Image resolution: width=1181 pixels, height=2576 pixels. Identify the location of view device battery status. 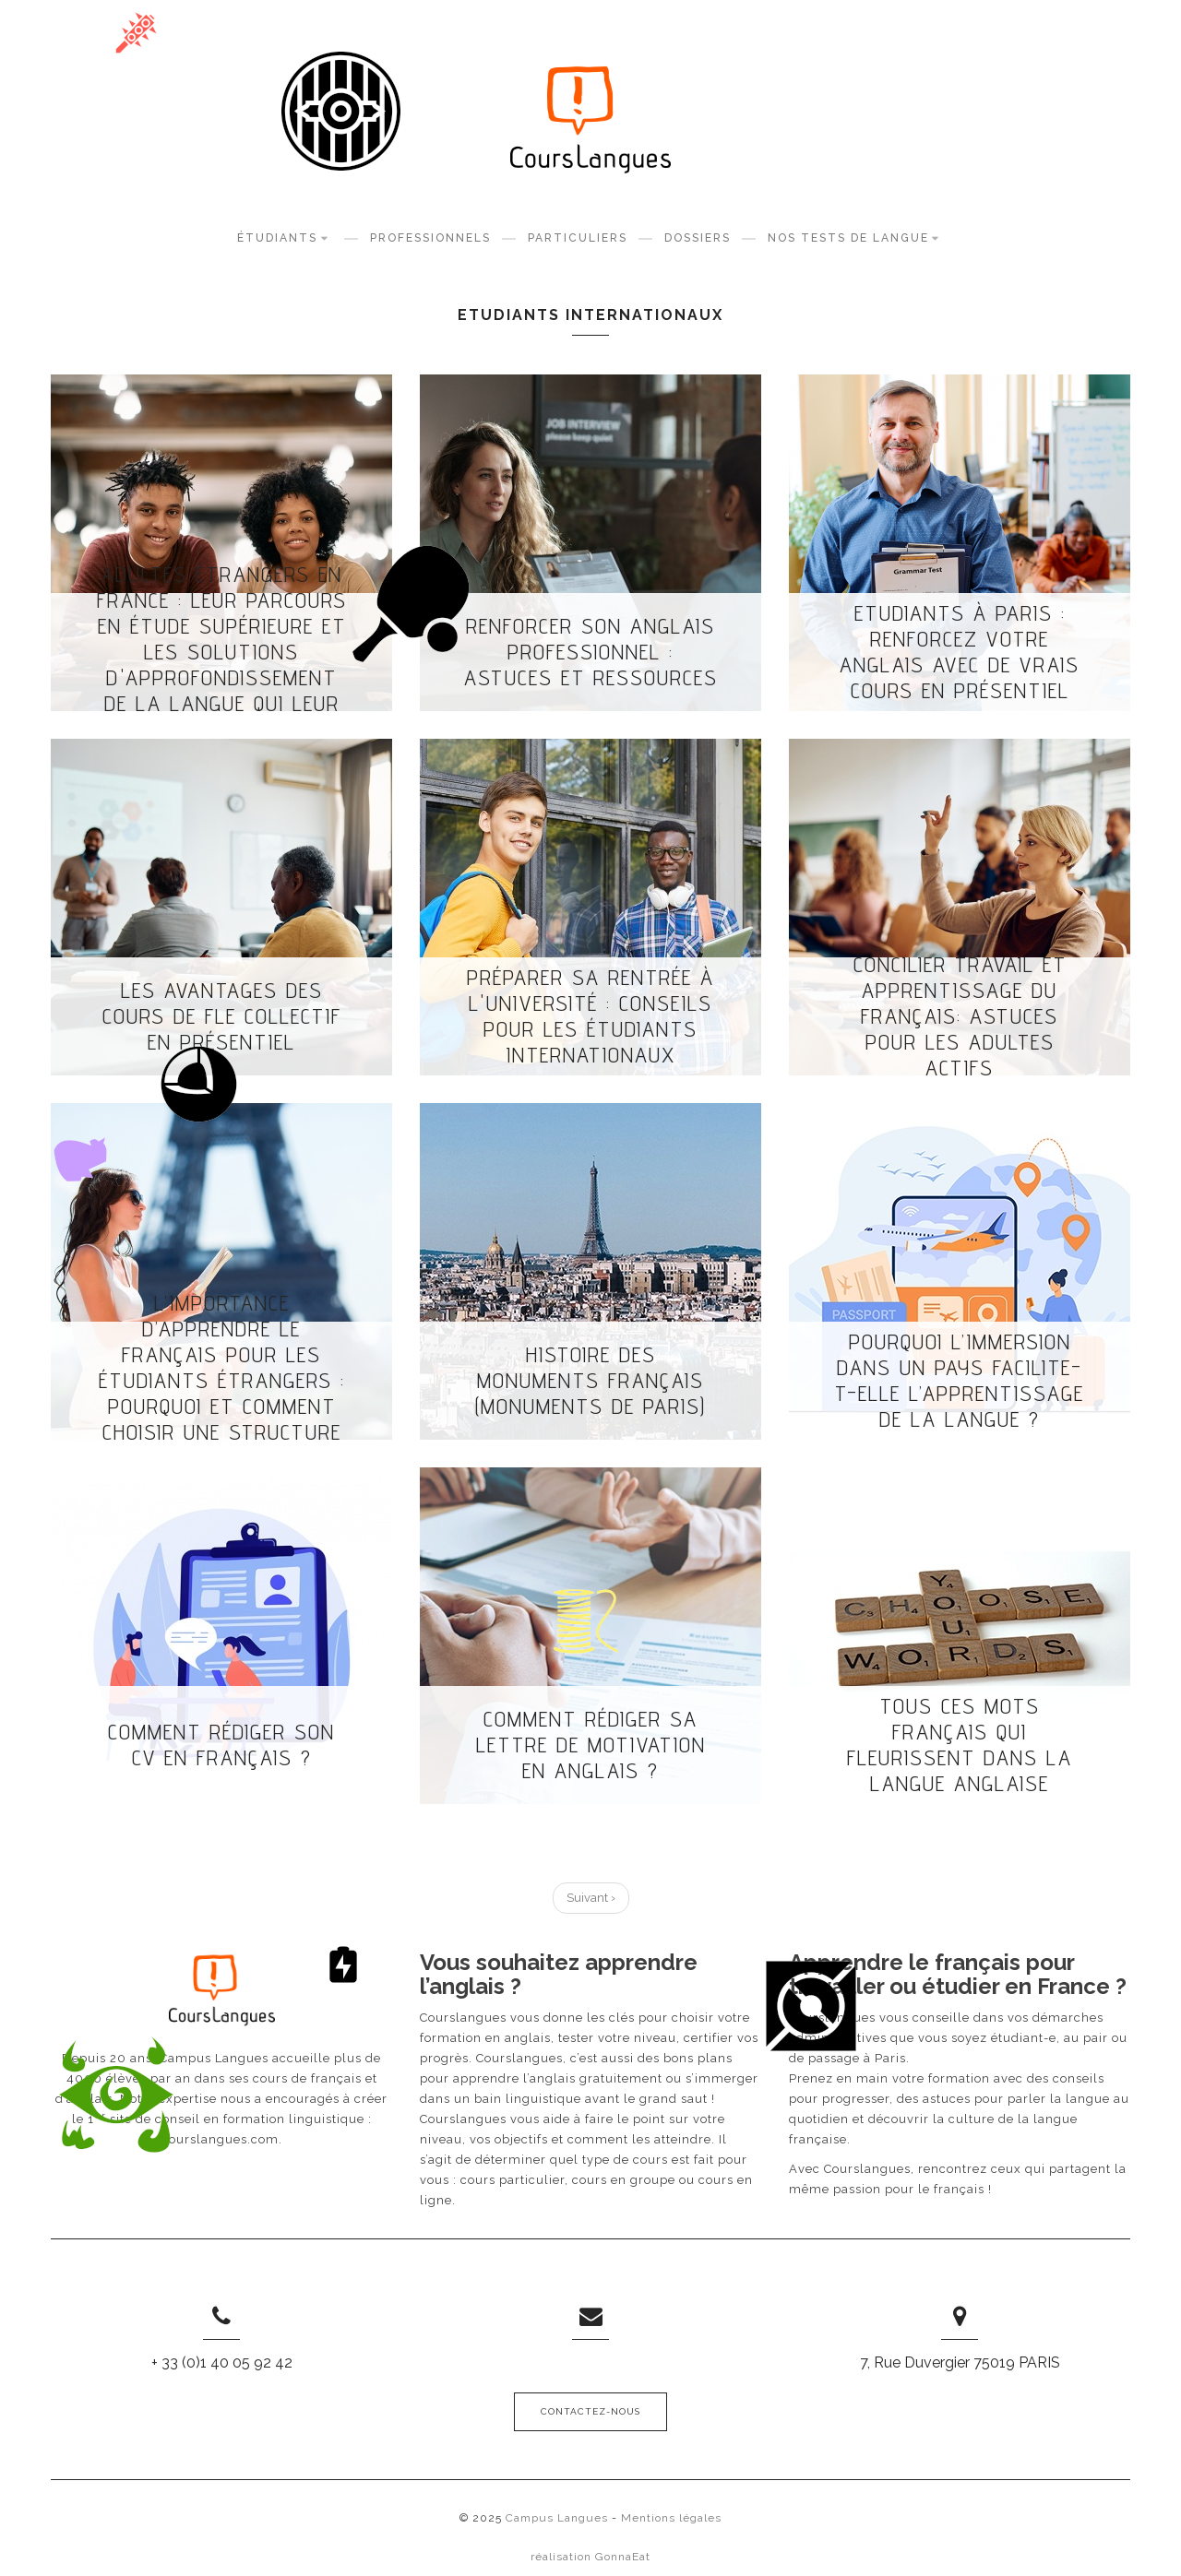
(343, 1965).